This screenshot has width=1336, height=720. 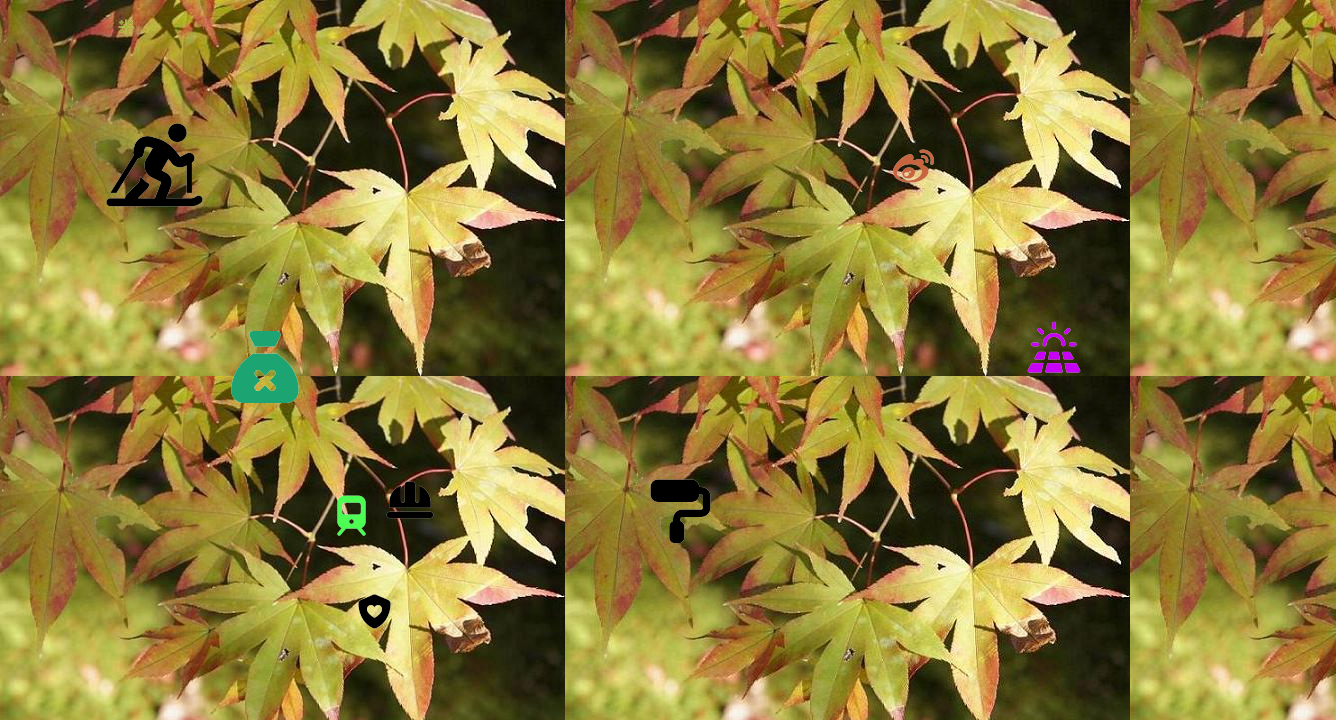 What do you see at coordinates (126, 27) in the screenshot?
I see `open calculator or math tools` at bounding box center [126, 27].